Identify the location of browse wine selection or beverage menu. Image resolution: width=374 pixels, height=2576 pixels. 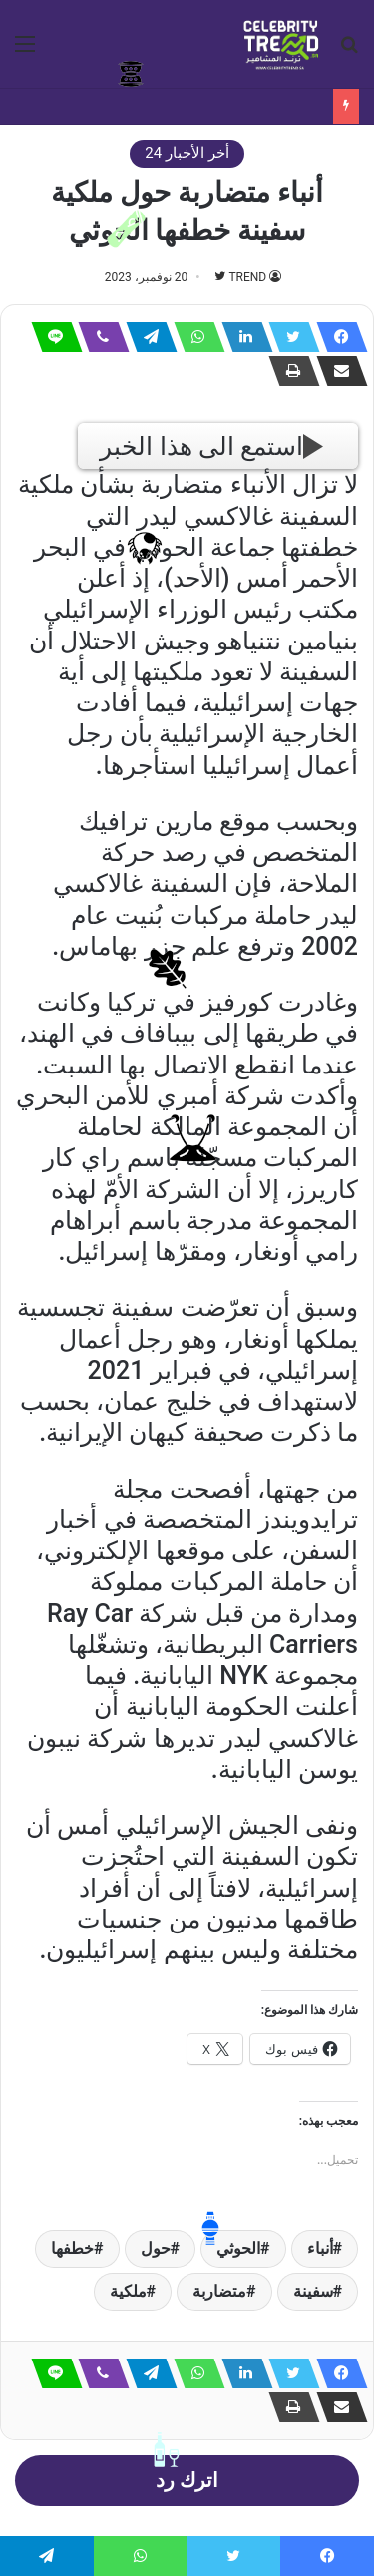
(167, 2449).